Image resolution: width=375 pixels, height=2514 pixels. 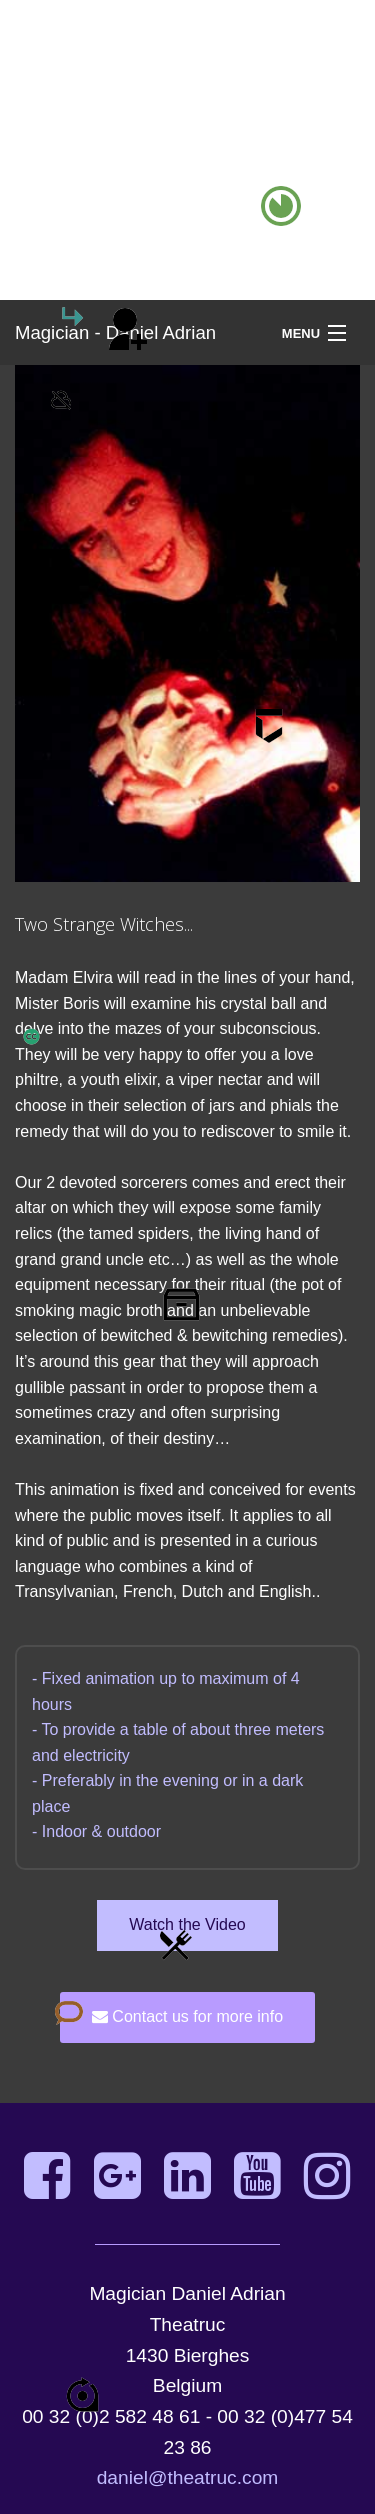 I want to click on indicates content licensed under creative commons, so click(x=31, y=1036).